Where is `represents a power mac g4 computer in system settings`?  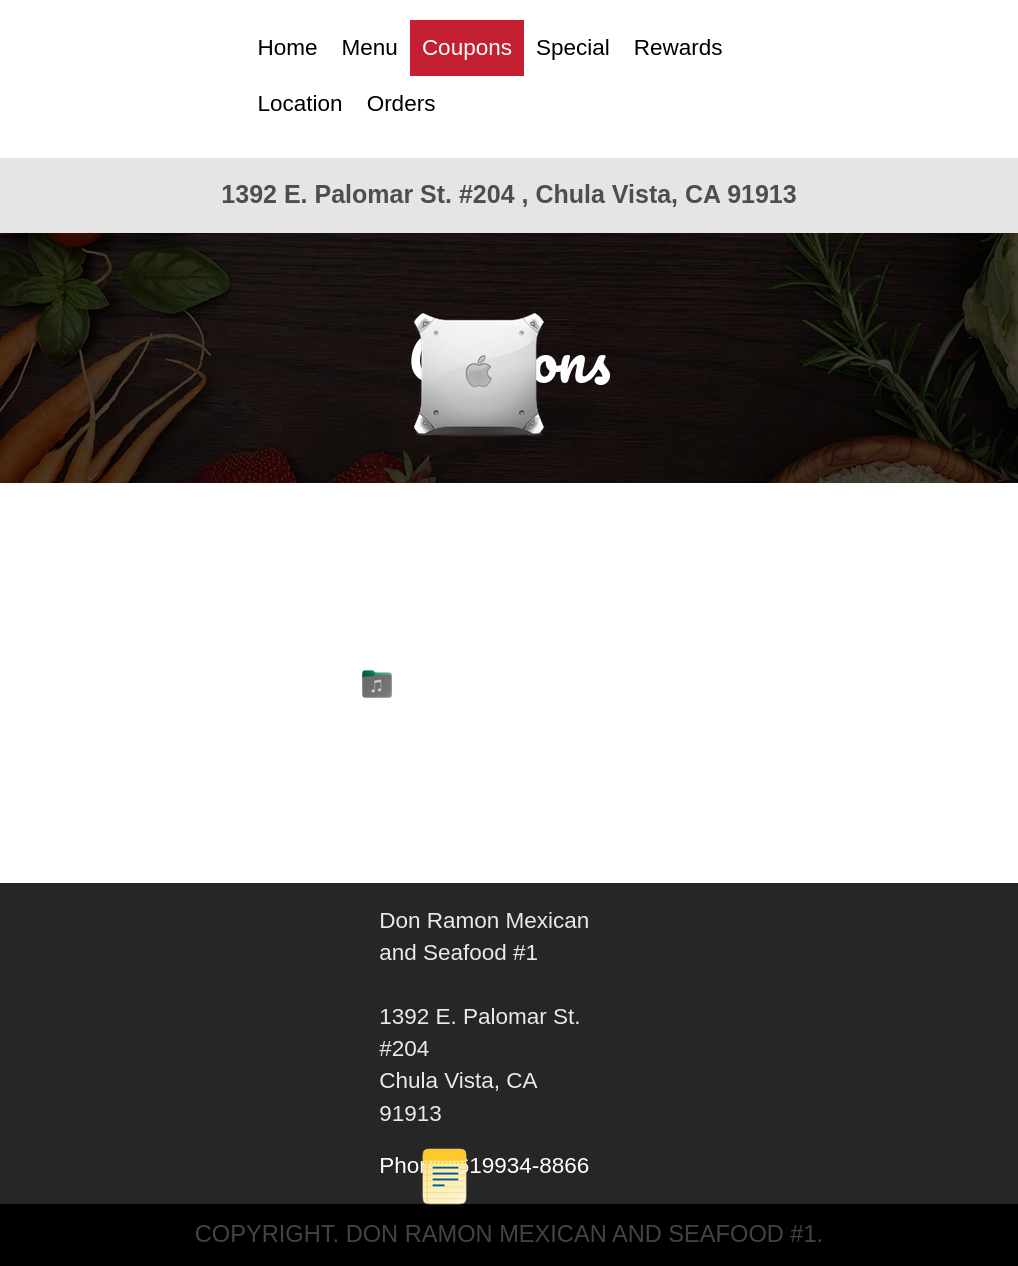 represents a power mac g4 computer in system settings is located at coordinates (479, 372).